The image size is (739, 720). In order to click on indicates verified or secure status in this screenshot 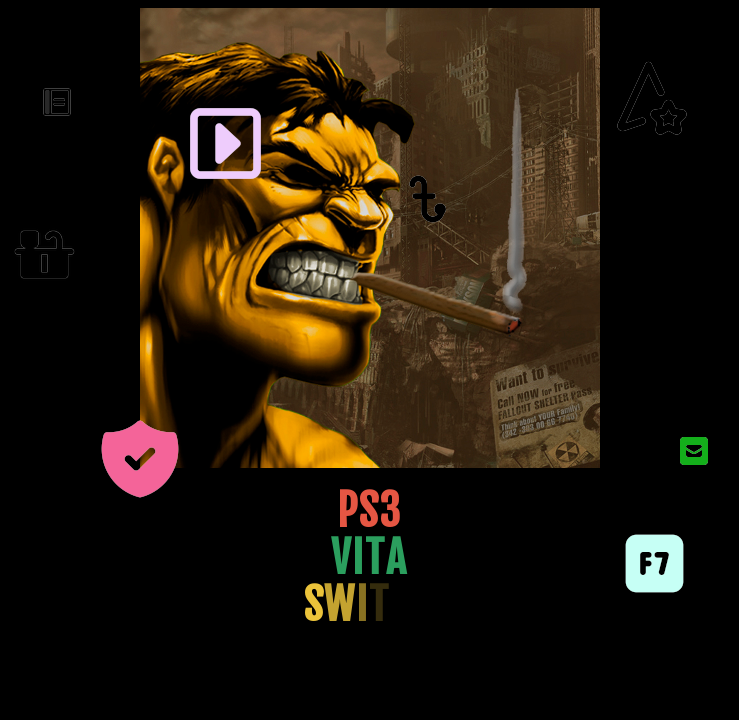, I will do `click(140, 459)`.